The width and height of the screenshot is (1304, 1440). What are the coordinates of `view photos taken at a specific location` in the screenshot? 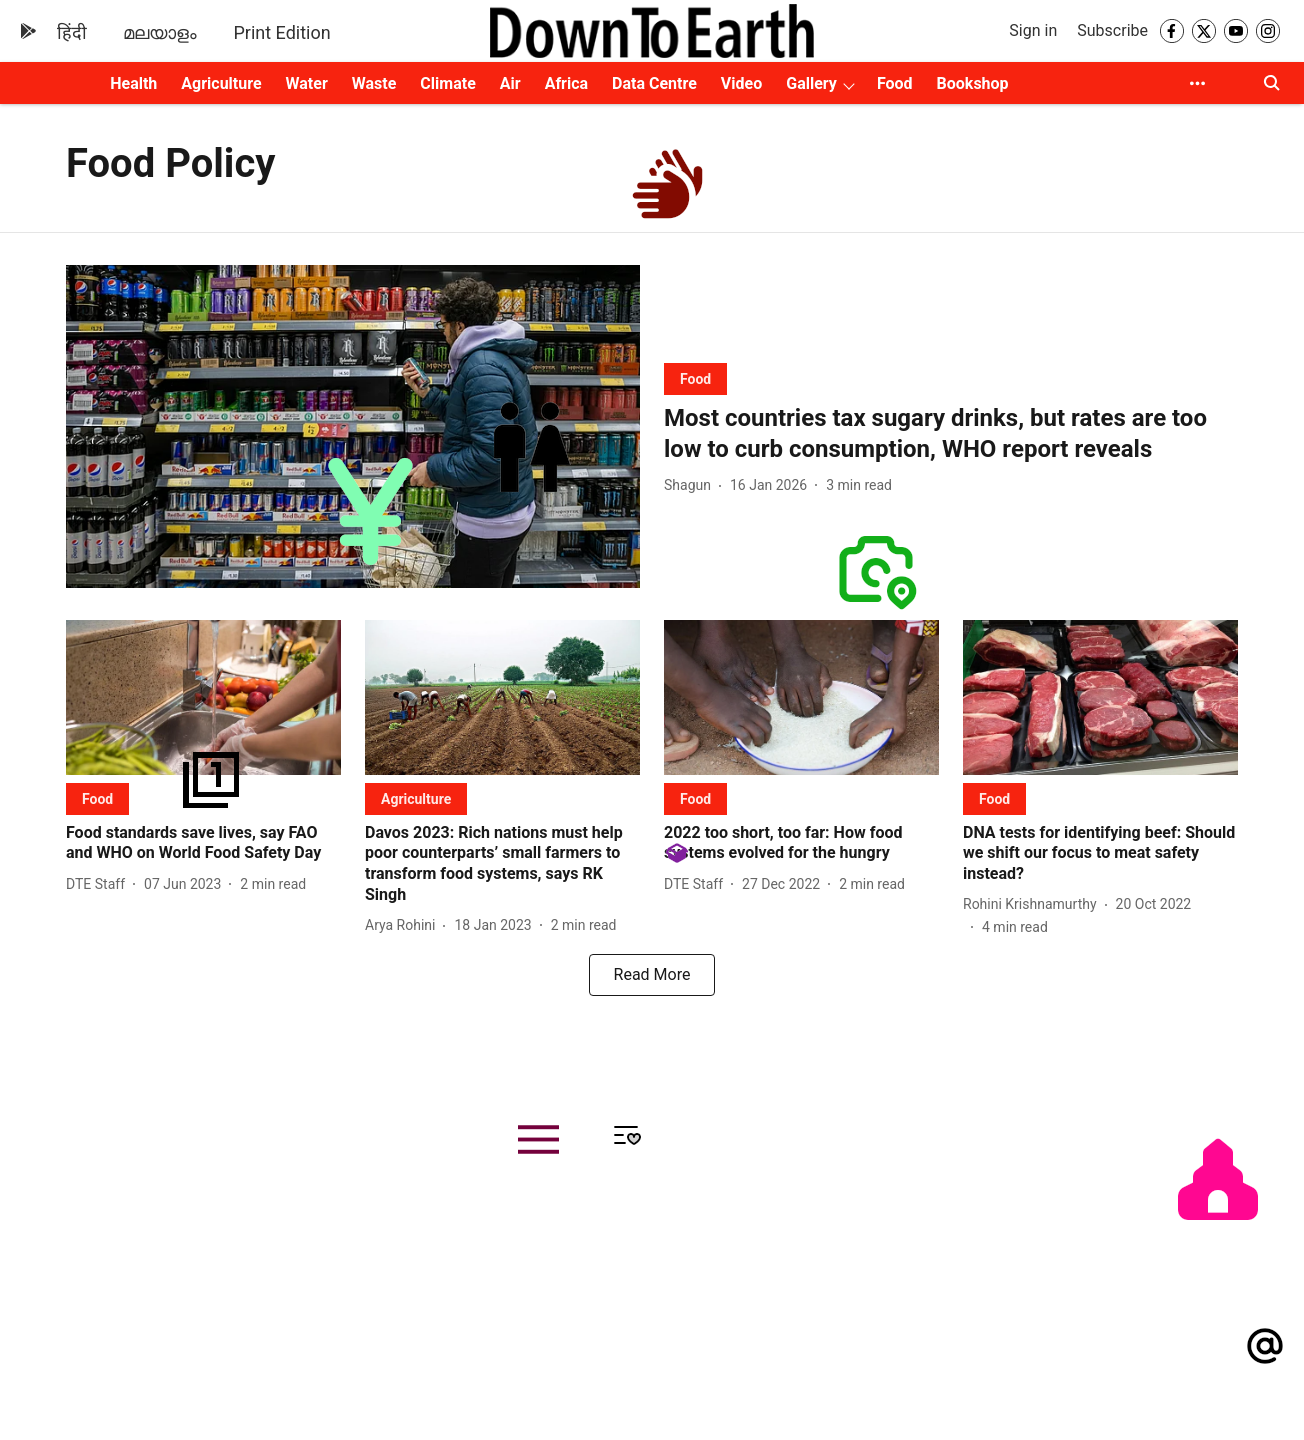 It's located at (876, 569).